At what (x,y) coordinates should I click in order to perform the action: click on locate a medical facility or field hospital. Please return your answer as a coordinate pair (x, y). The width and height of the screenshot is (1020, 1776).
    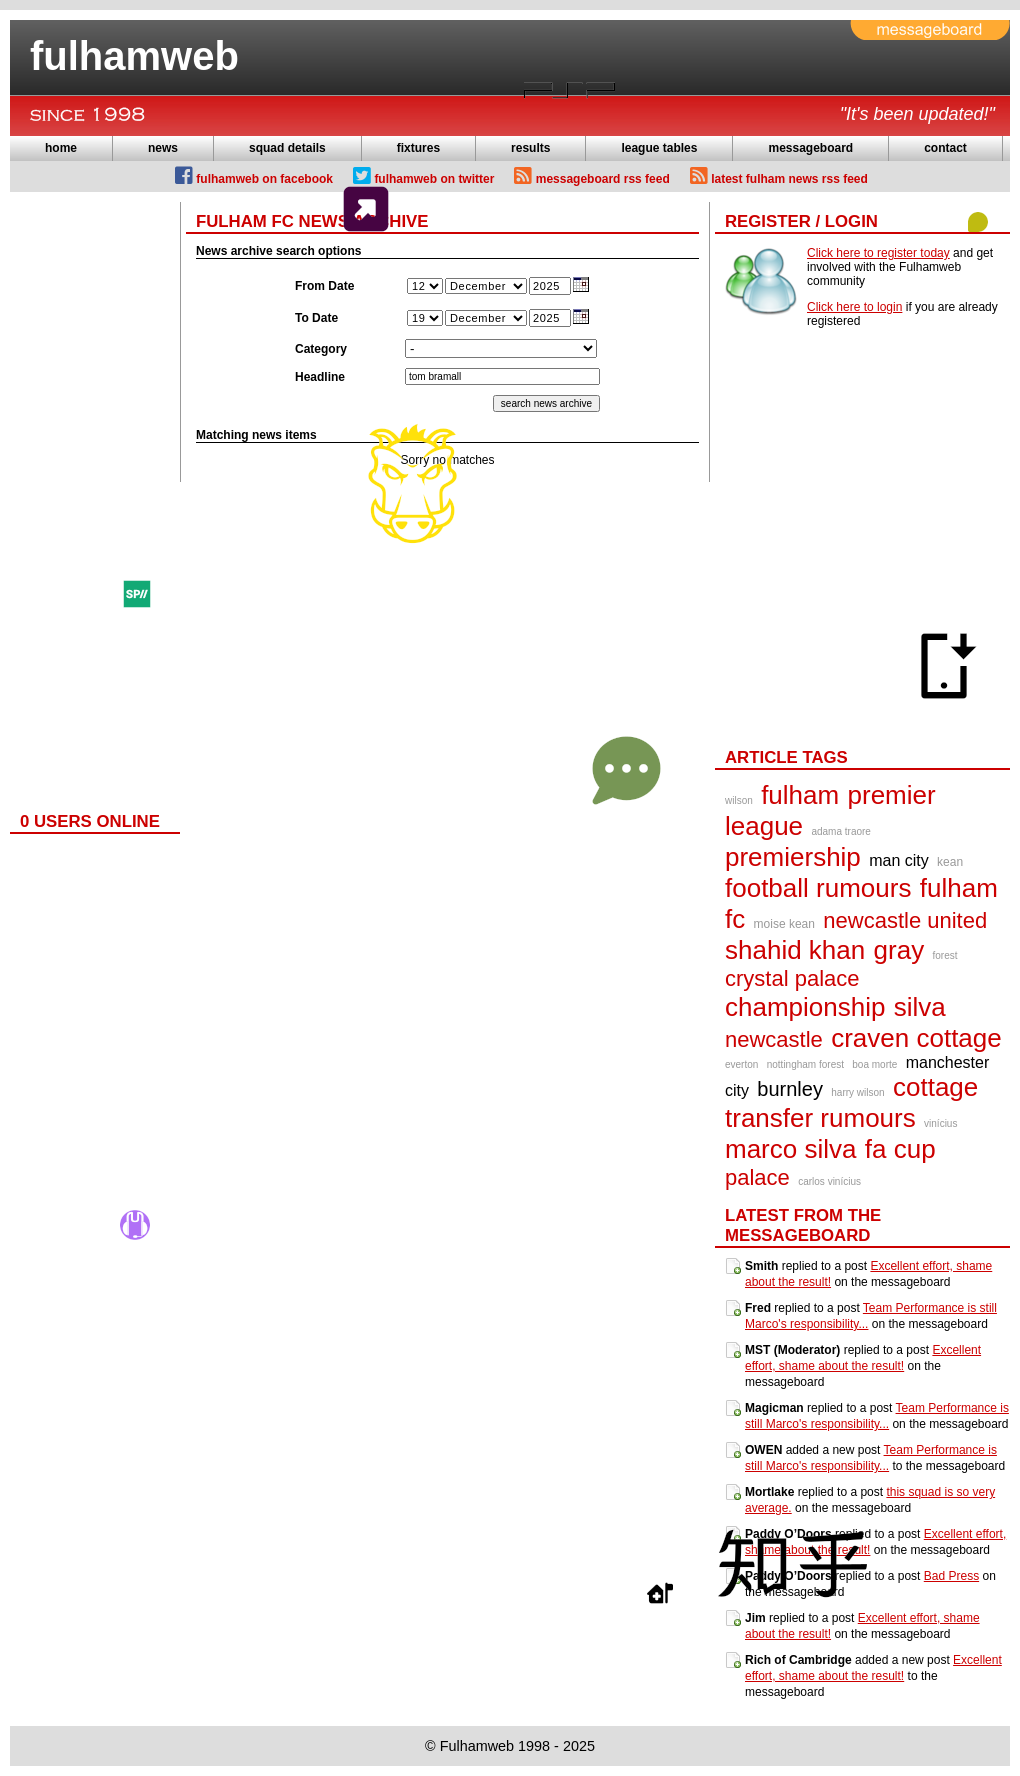
    Looking at the image, I should click on (660, 1593).